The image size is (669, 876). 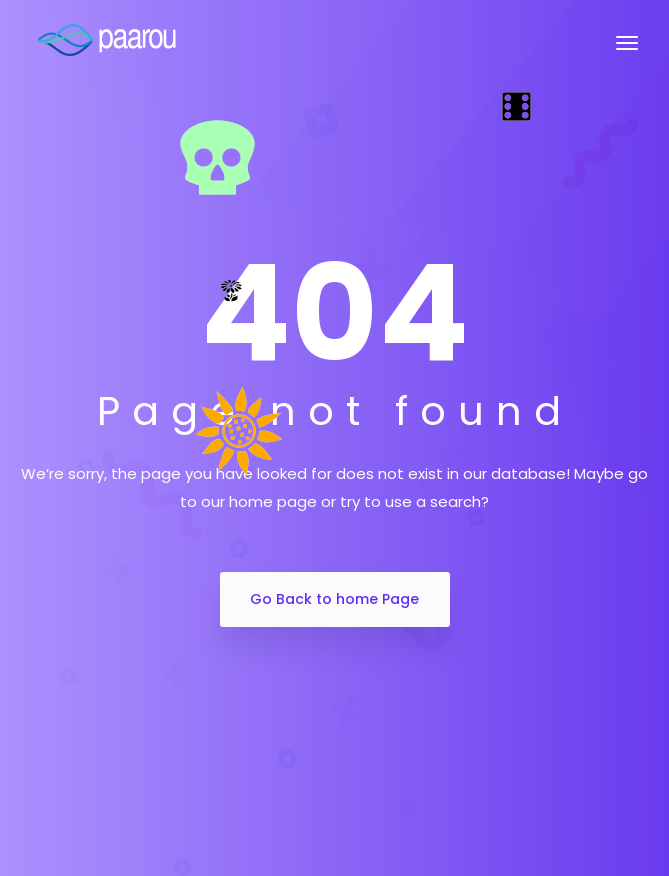 What do you see at coordinates (231, 290) in the screenshot?
I see `decorative flower icon for nature or garden-themed content` at bounding box center [231, 290].